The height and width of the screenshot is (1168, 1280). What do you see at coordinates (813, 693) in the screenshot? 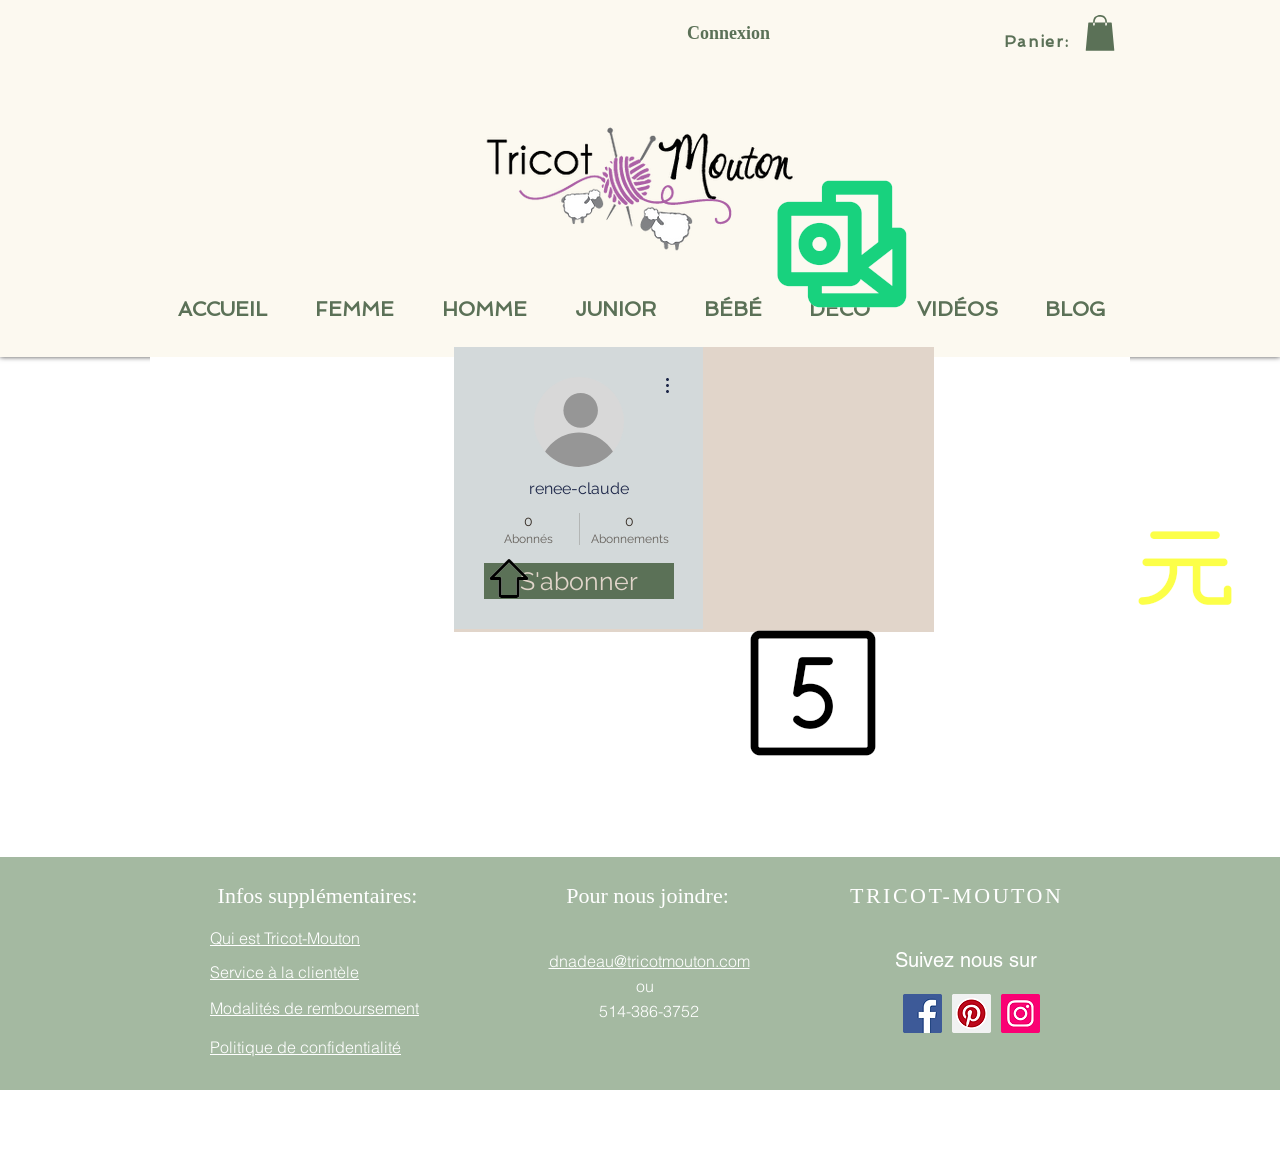
I see `select or navigate to item number five` at bounding box center [813, 693].